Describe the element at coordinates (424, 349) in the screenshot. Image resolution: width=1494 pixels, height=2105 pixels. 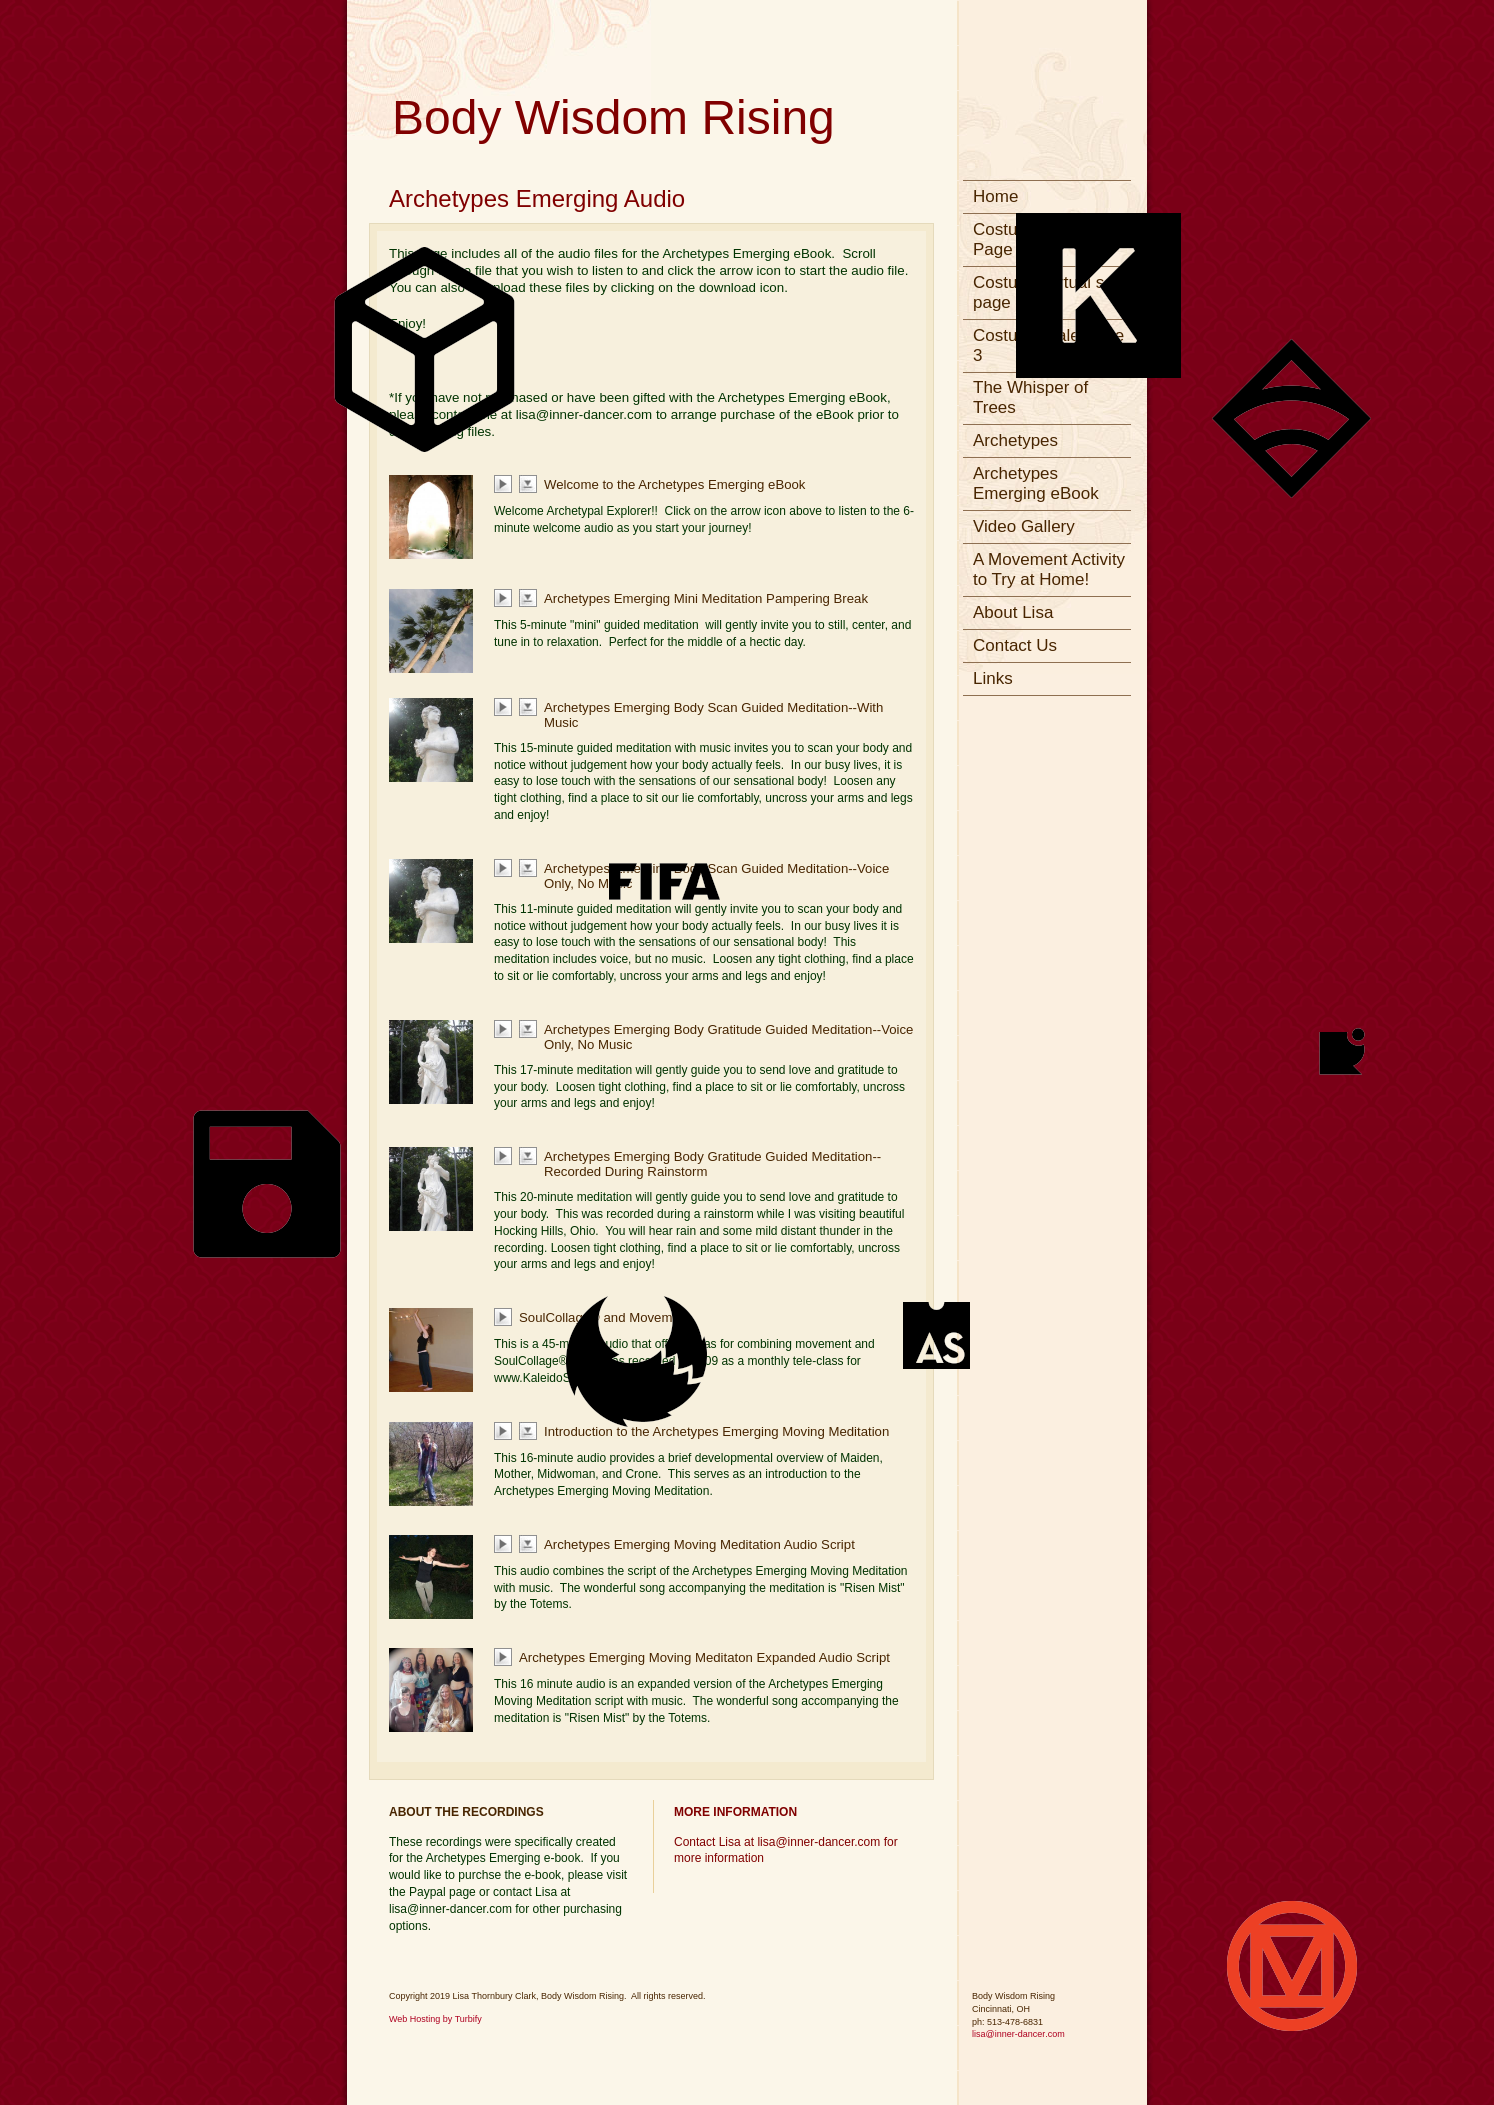
I see `open Hack The Box platform` at that location.